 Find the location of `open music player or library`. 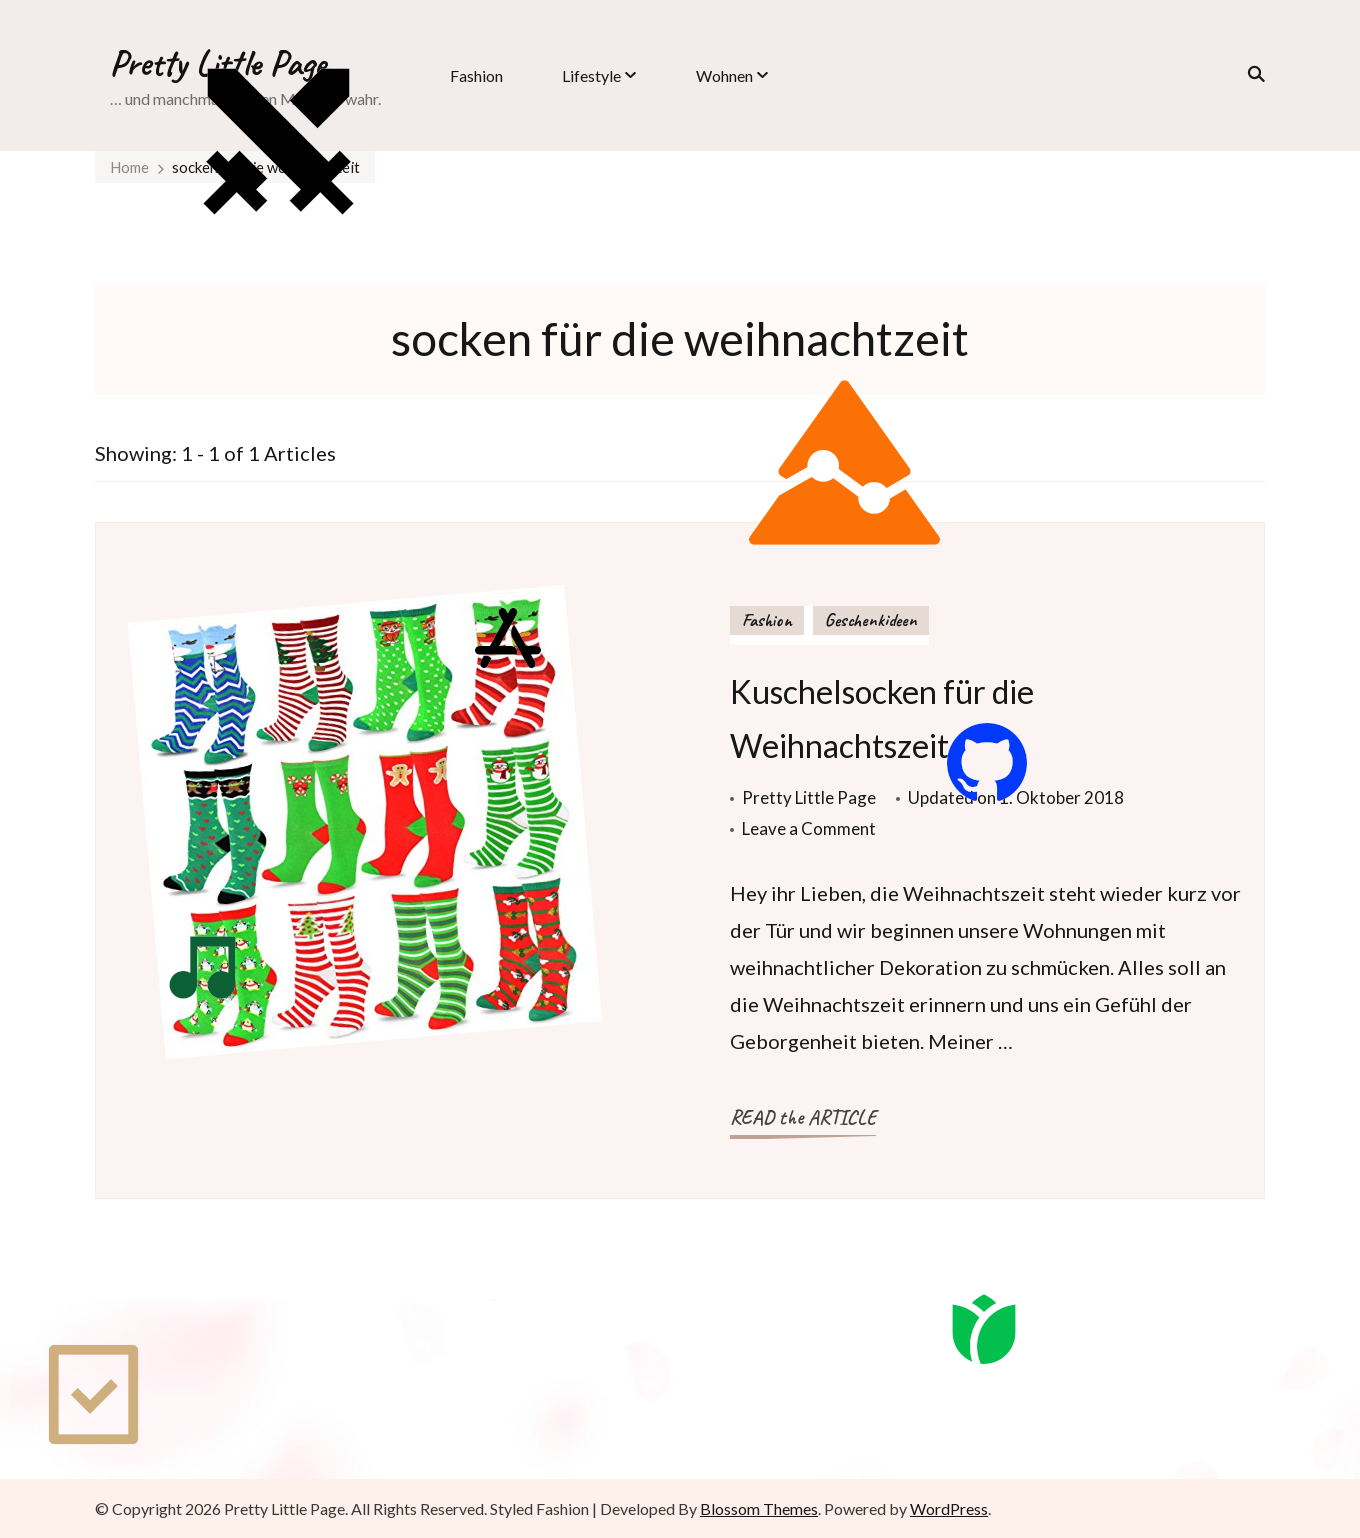

open music player or library is located at coordinates (207, 967).